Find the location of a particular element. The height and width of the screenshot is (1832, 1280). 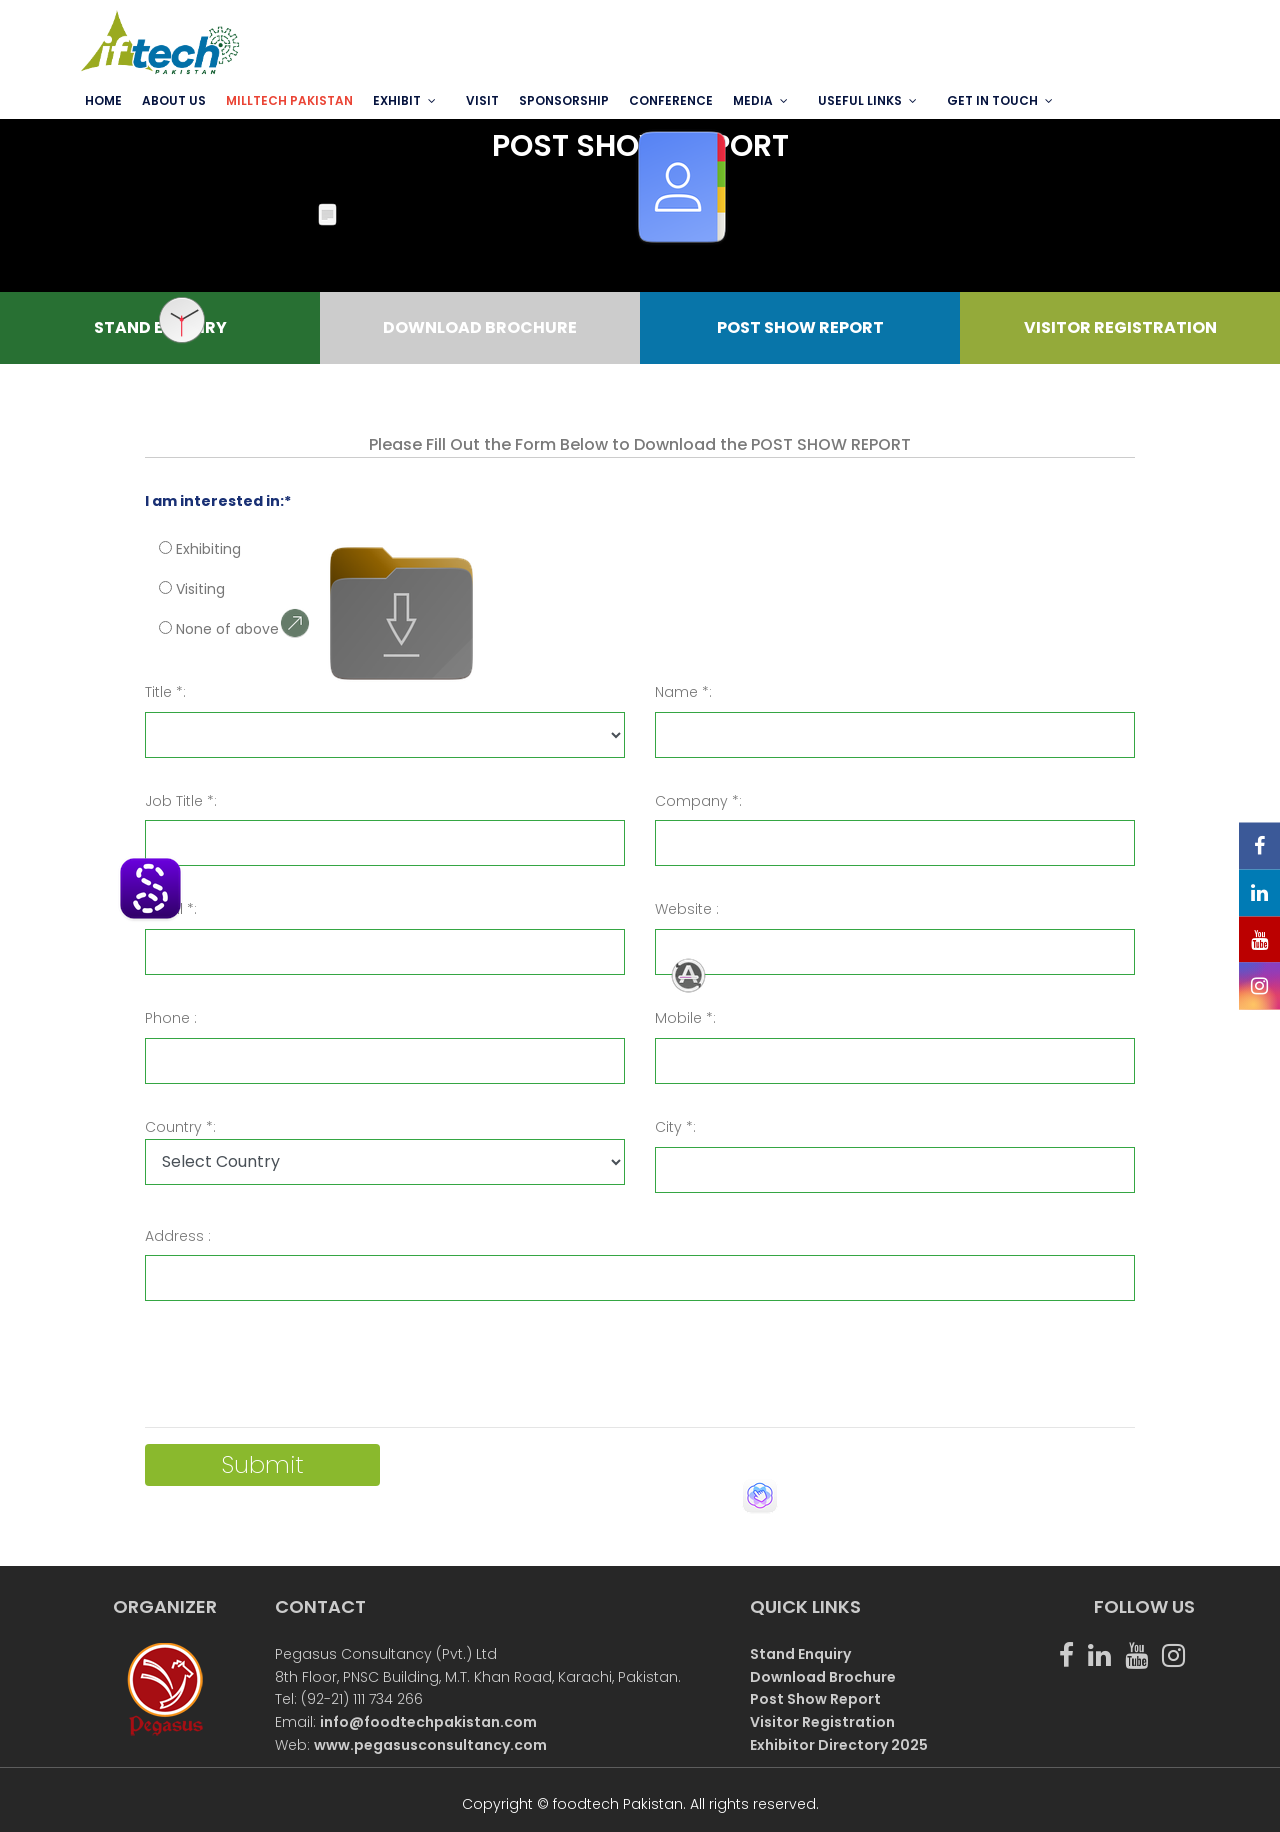

open Seamly2D pattern drafting application is located at coordinates (150, 888).